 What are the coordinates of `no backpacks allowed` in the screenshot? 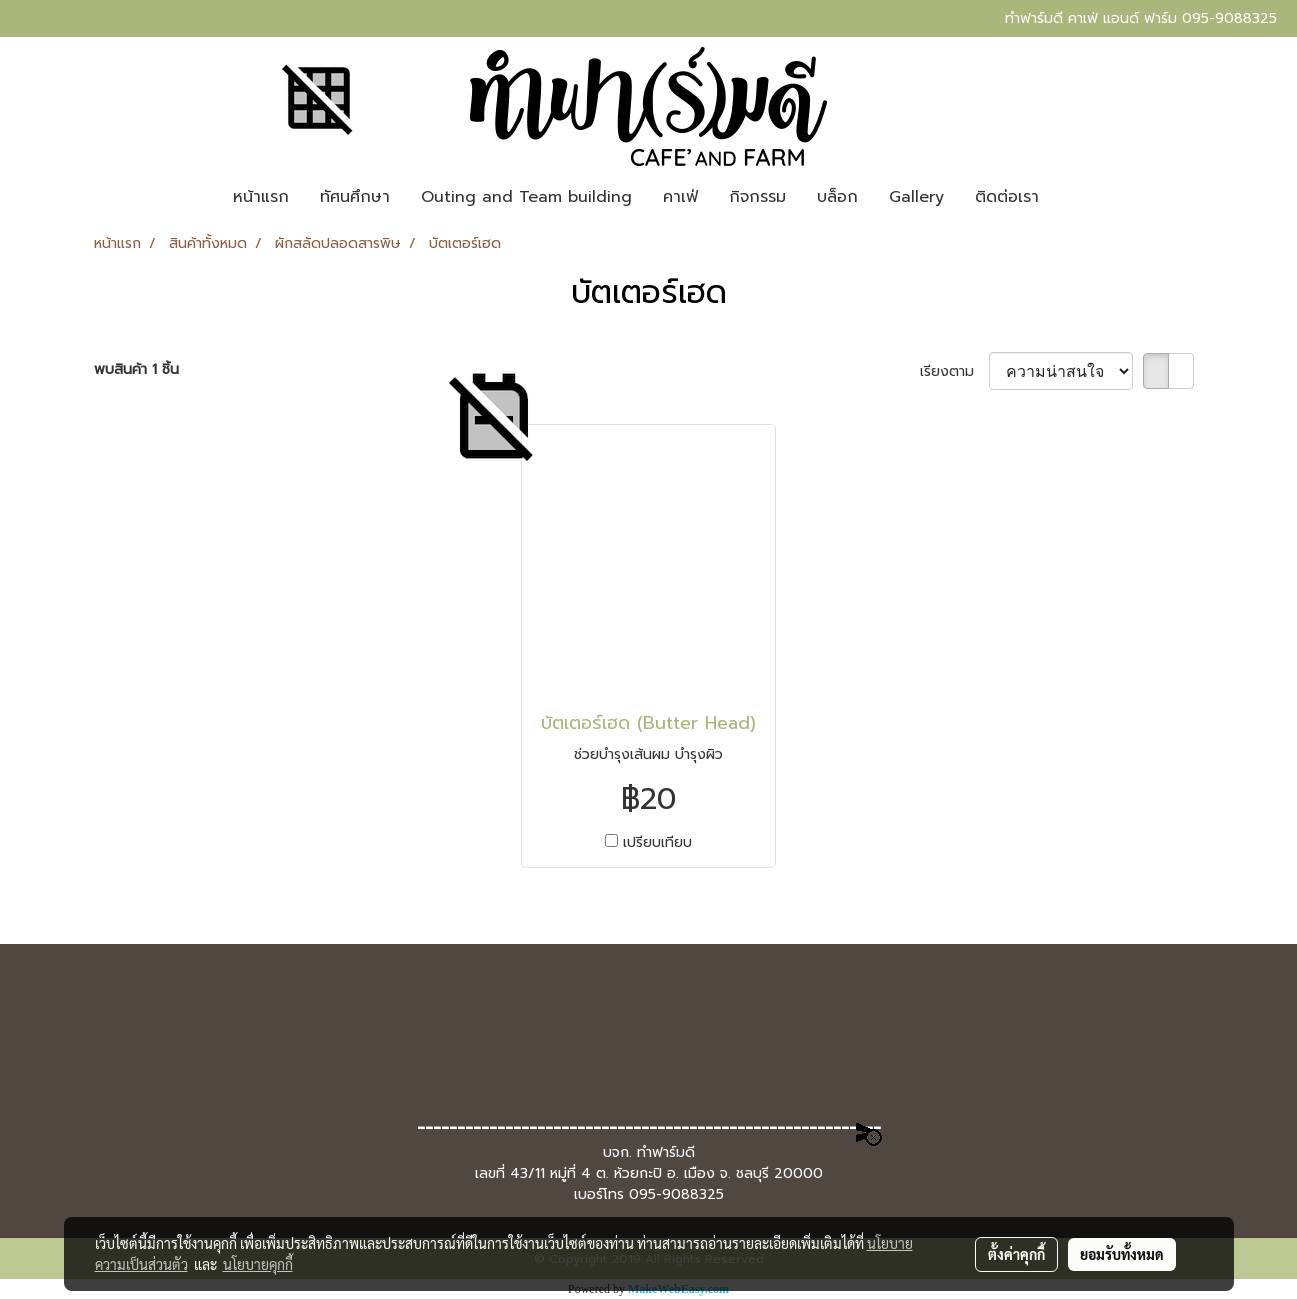 It's located at (494, 416).